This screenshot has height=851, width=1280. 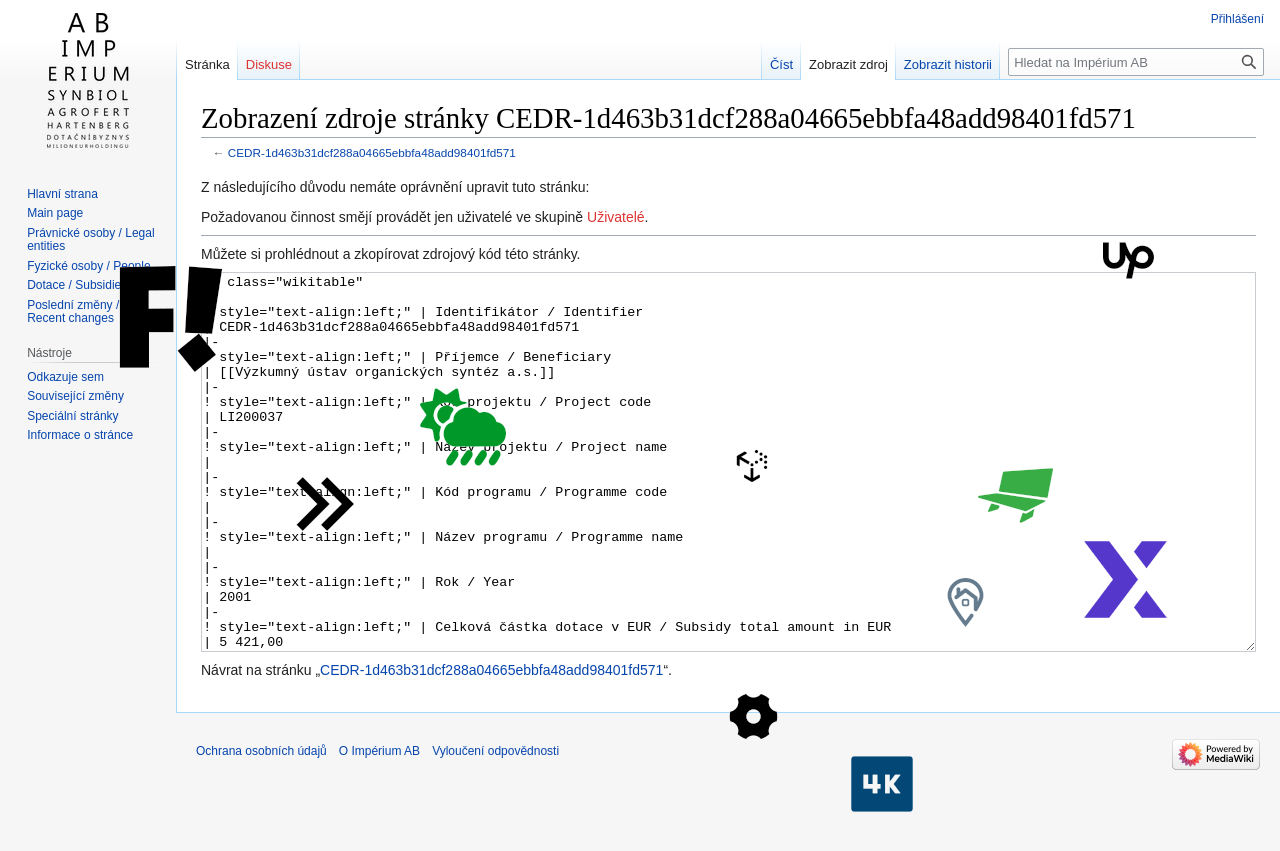 What do you see at coordinates (1125, 579) in the screenshot?
I see `visit experts exchange website` at bounding box center [1125, 579].